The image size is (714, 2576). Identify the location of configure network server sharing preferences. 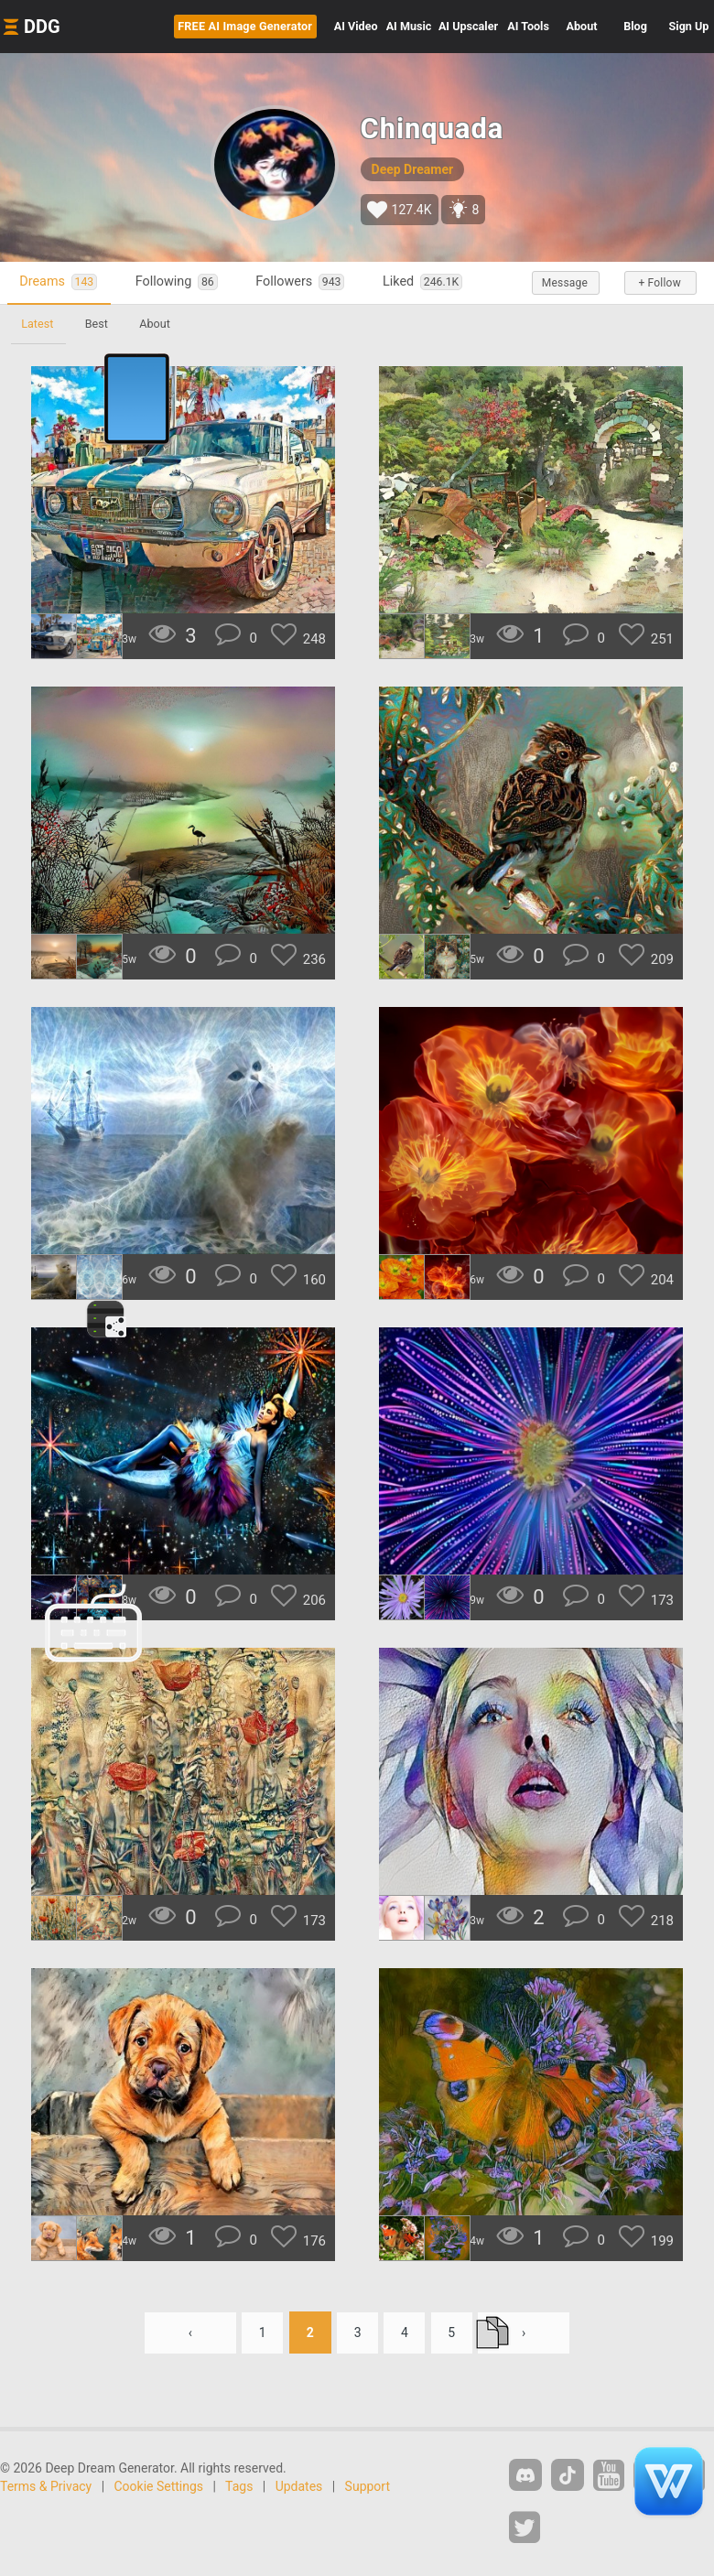
(105, 1319).